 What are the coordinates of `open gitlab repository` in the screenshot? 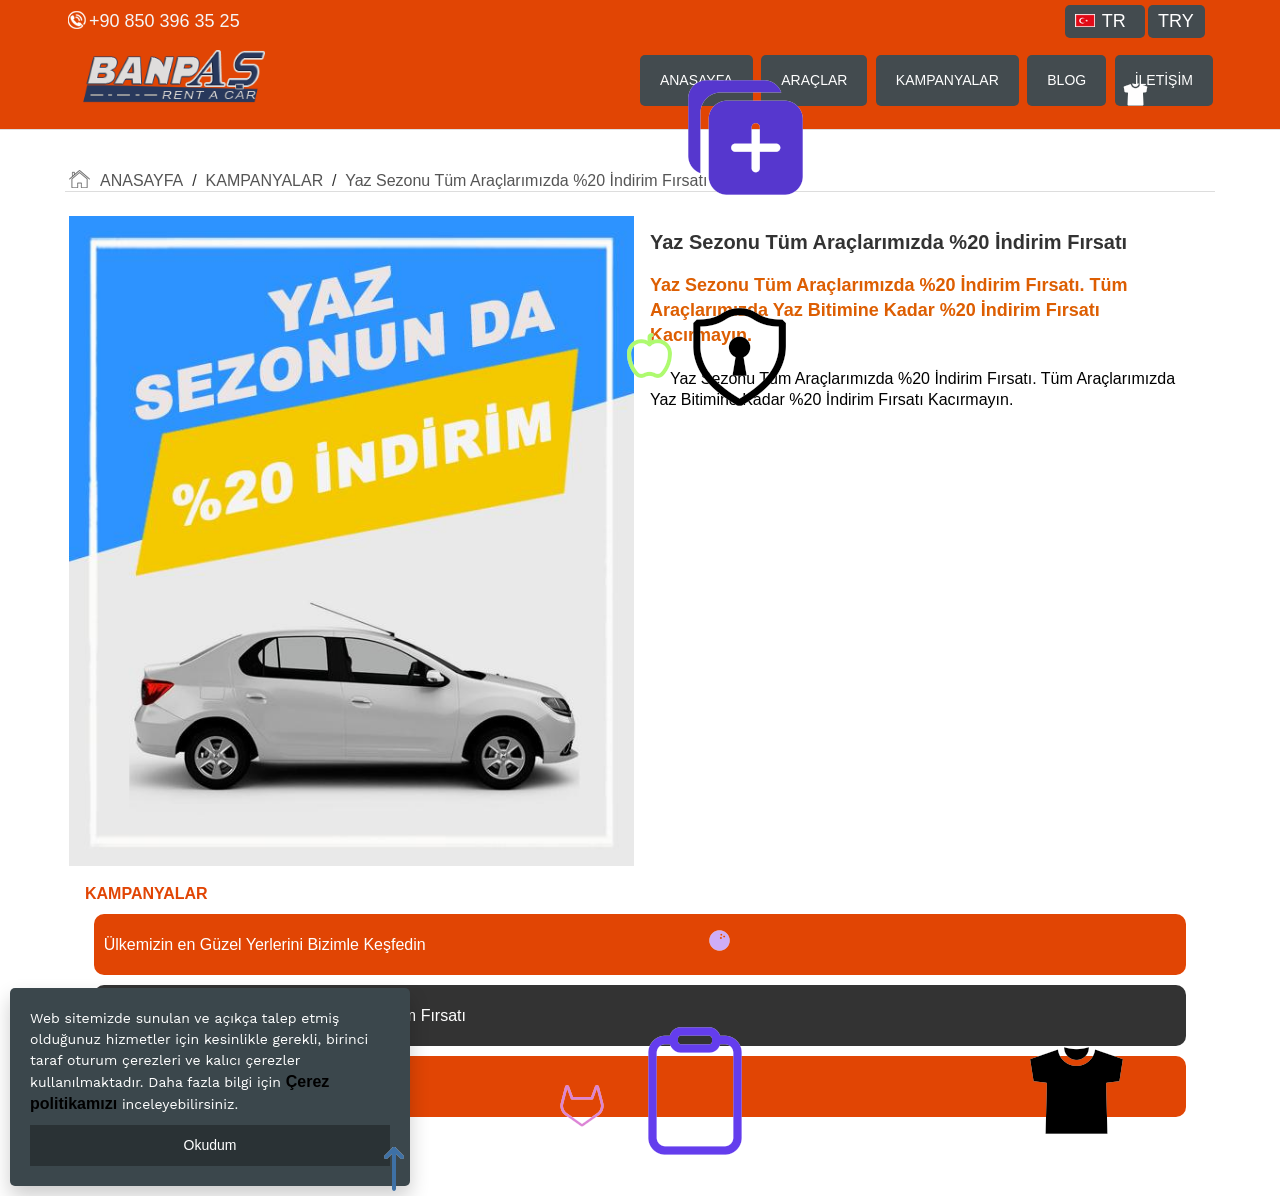 It's located at (582, 1105).